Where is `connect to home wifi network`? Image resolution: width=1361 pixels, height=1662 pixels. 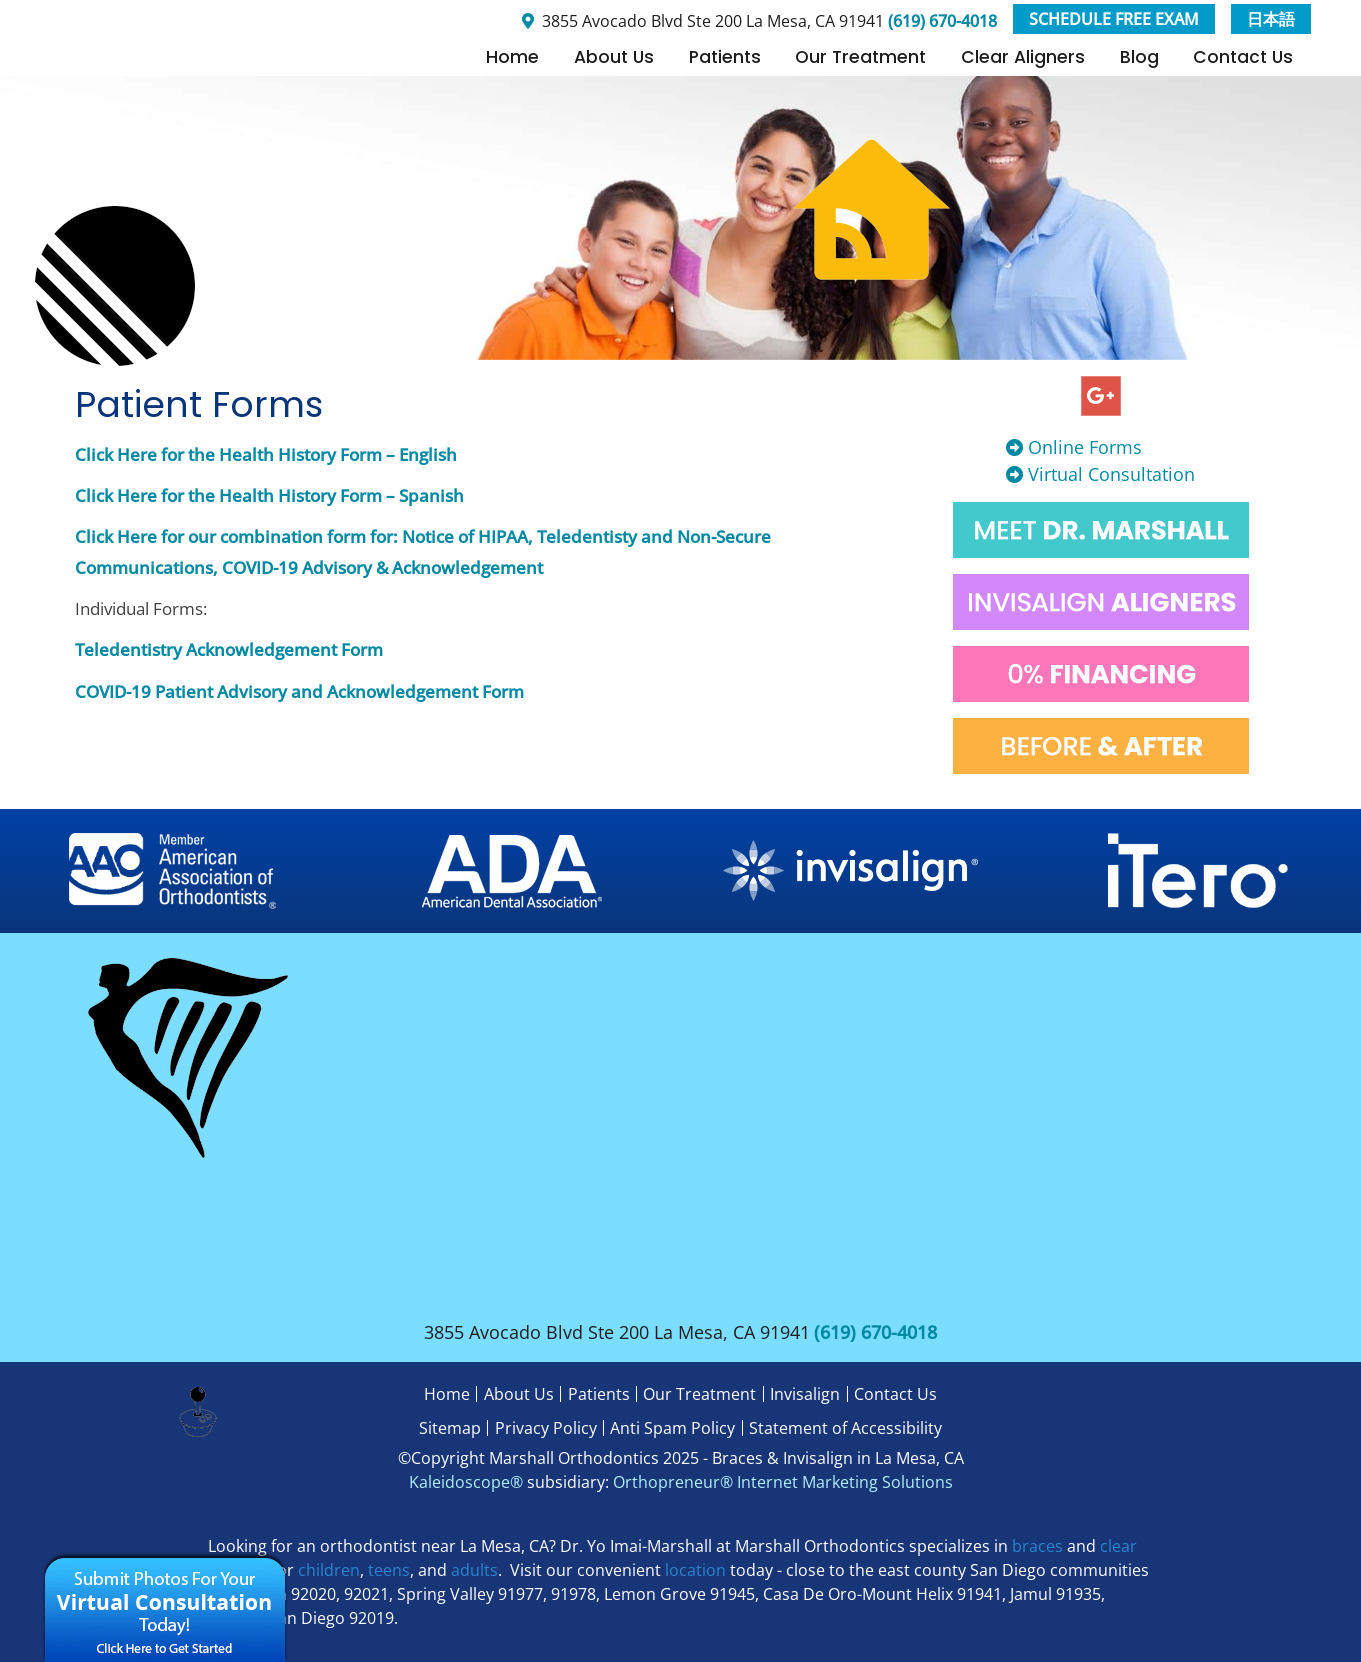
connect to home wifi network is located at coordinates (871, 215).